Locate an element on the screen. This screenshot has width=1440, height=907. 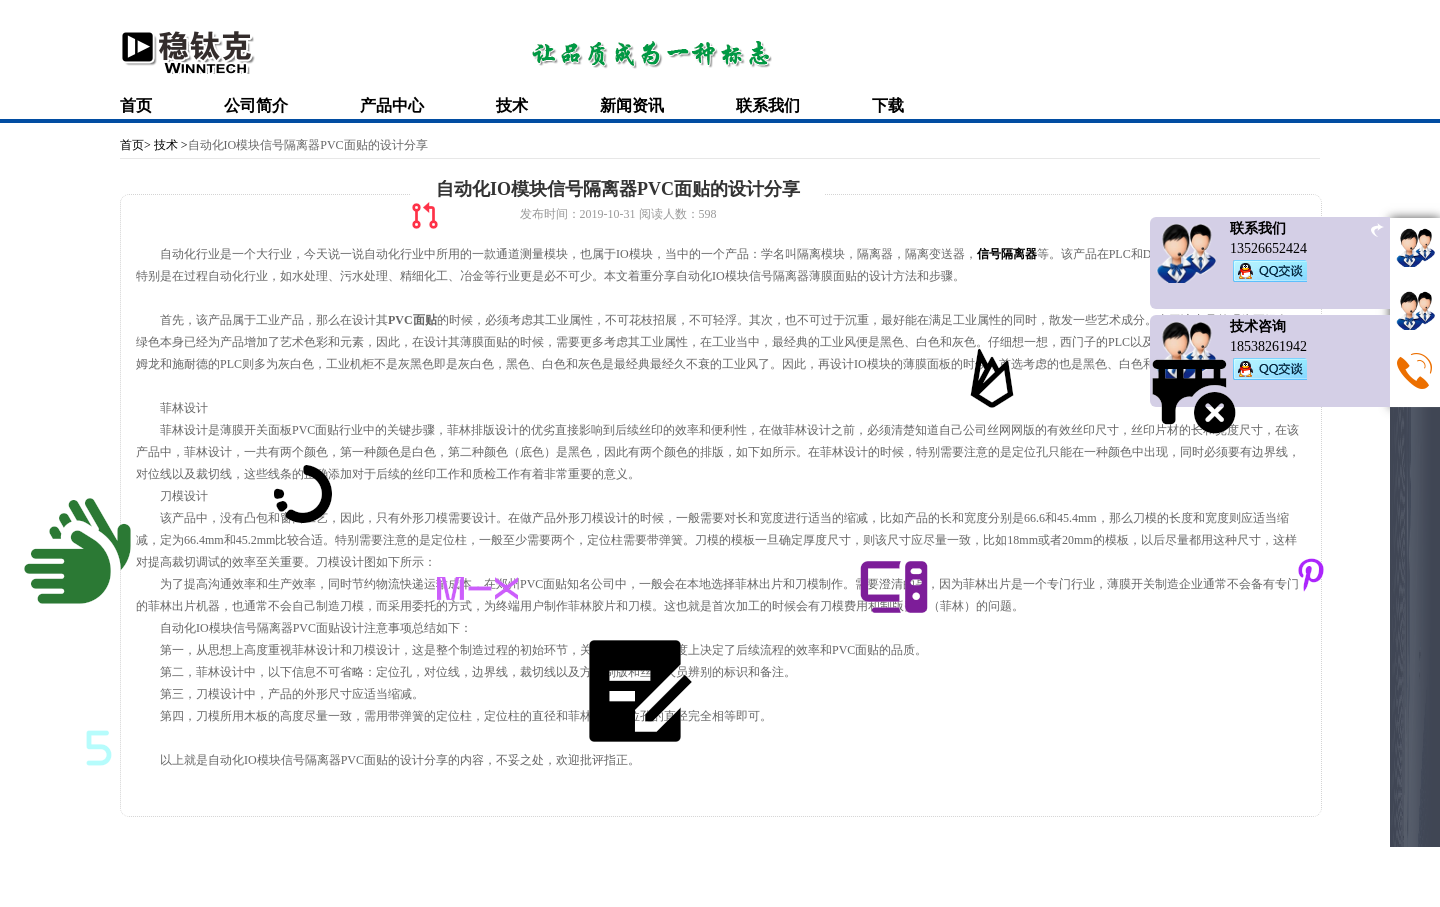
indicates the number five in a list or count is located at coordinates (99, 748).